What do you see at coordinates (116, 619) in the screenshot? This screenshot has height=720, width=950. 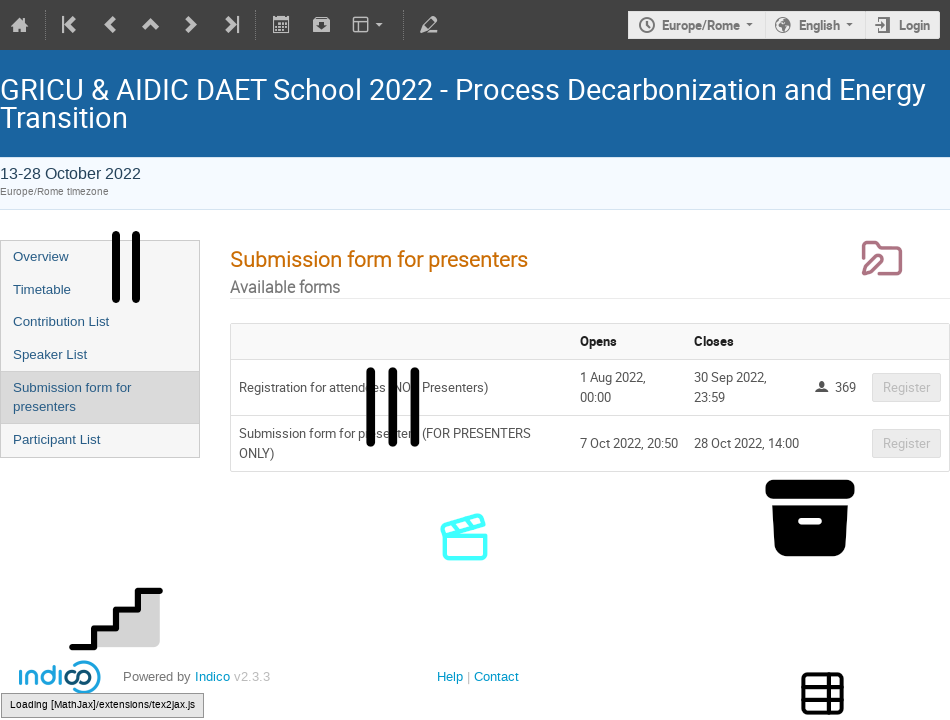 I see `view step count or fitness progress` at bounding box center [116, 619].